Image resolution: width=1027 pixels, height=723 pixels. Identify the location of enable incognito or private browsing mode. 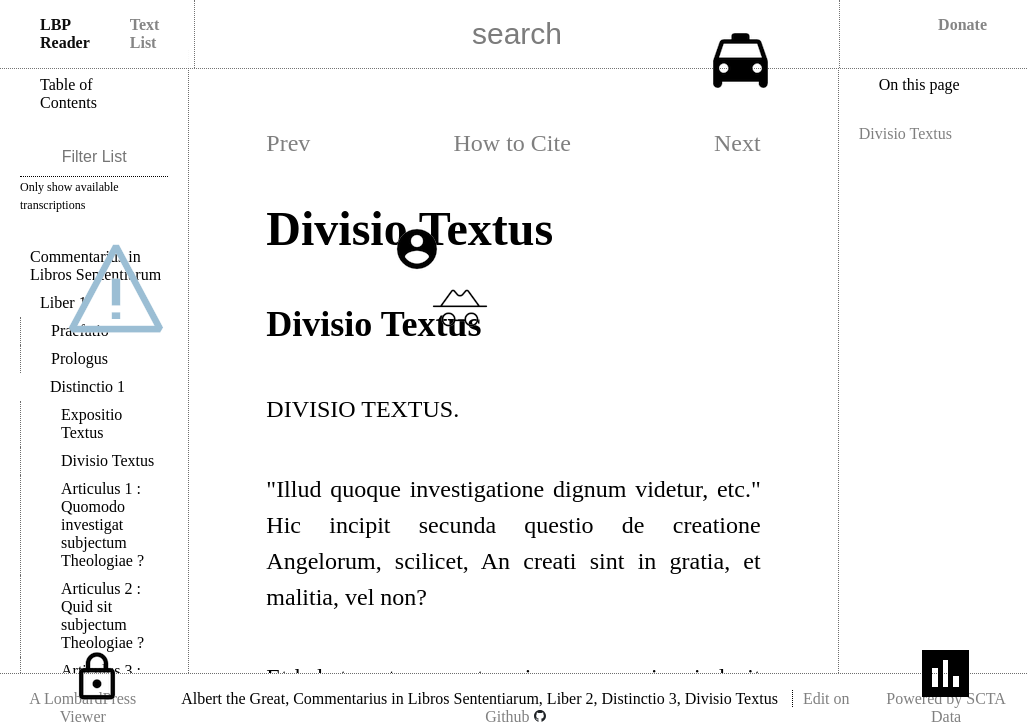
(460, 308).